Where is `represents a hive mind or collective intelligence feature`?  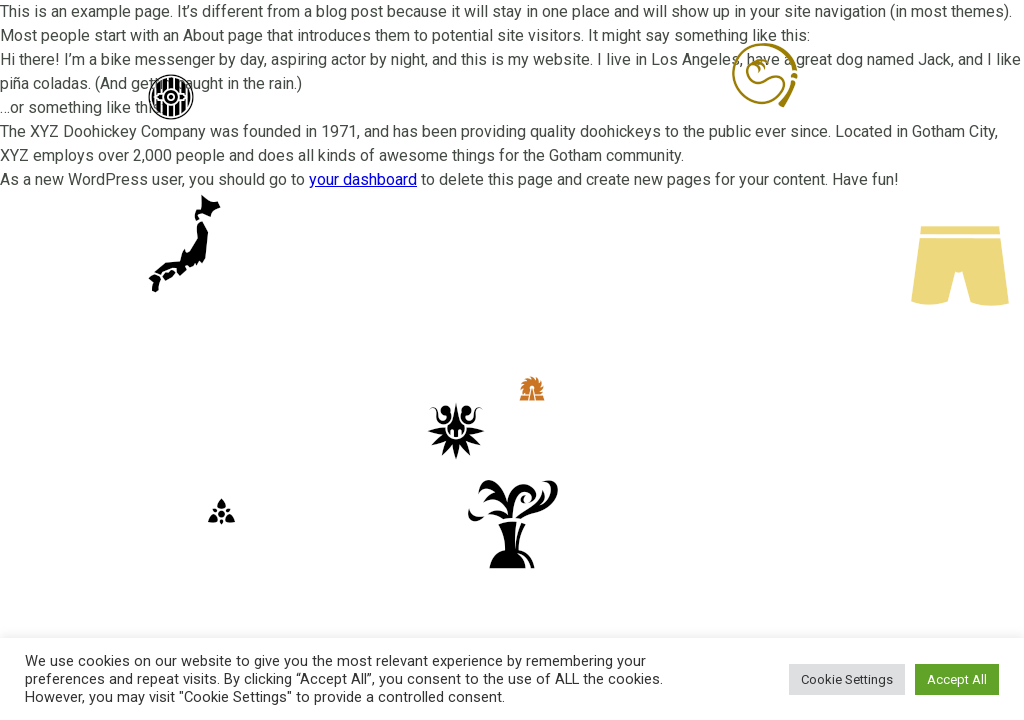
represents a hive mind or collective intelligence feature is located at coordinates (221, 511).